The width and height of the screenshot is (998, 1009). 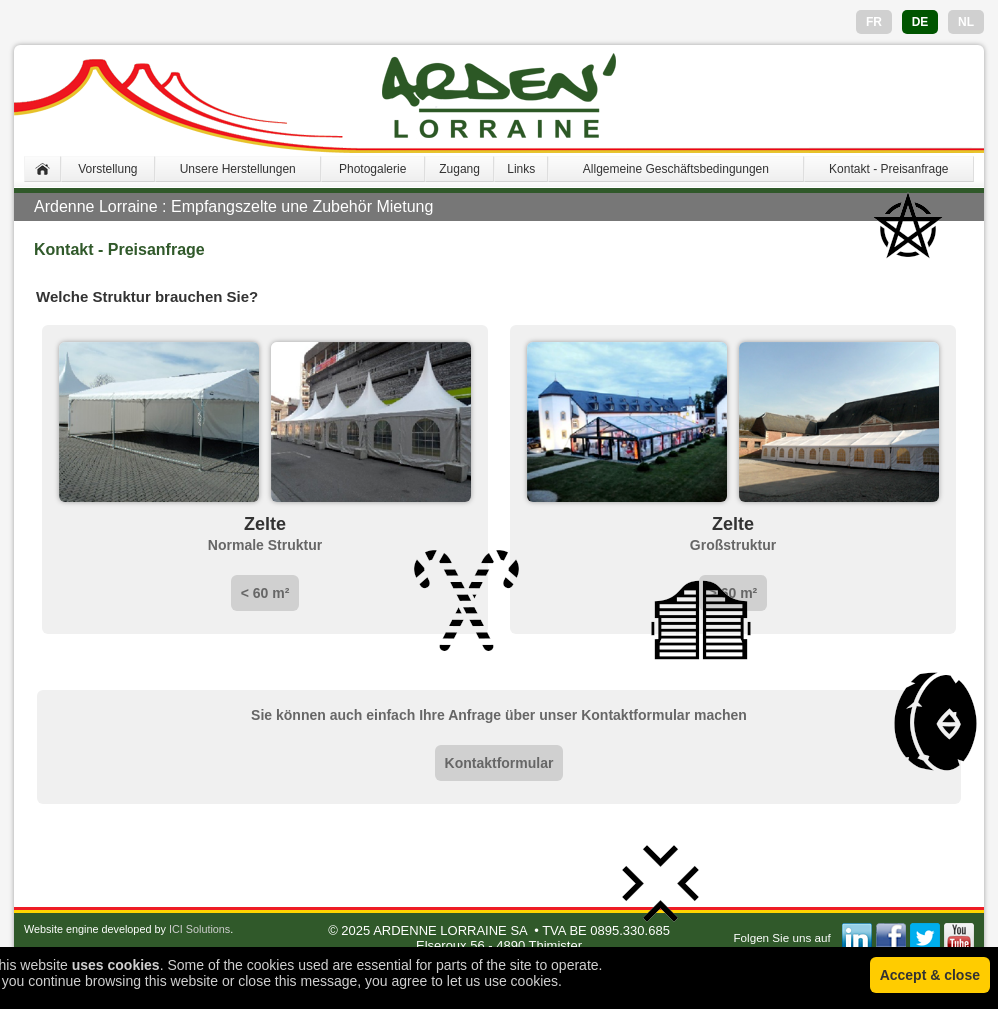 What do you see at coordinates (701, 620) in the screenshot?
I see `enter a western-themed game area or saloon` at bounding box center [701, 620].